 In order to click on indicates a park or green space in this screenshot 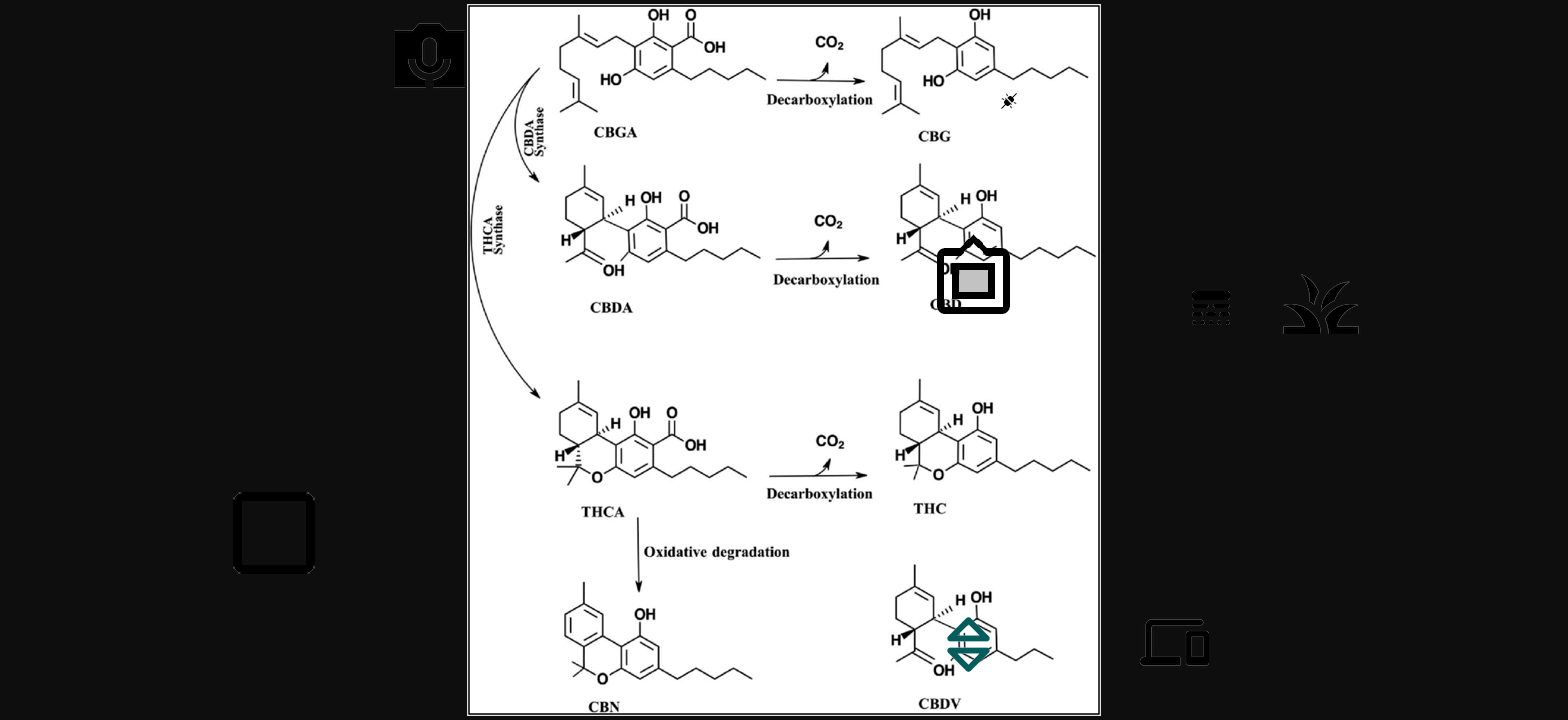, I will do `click(1321, 304)`.